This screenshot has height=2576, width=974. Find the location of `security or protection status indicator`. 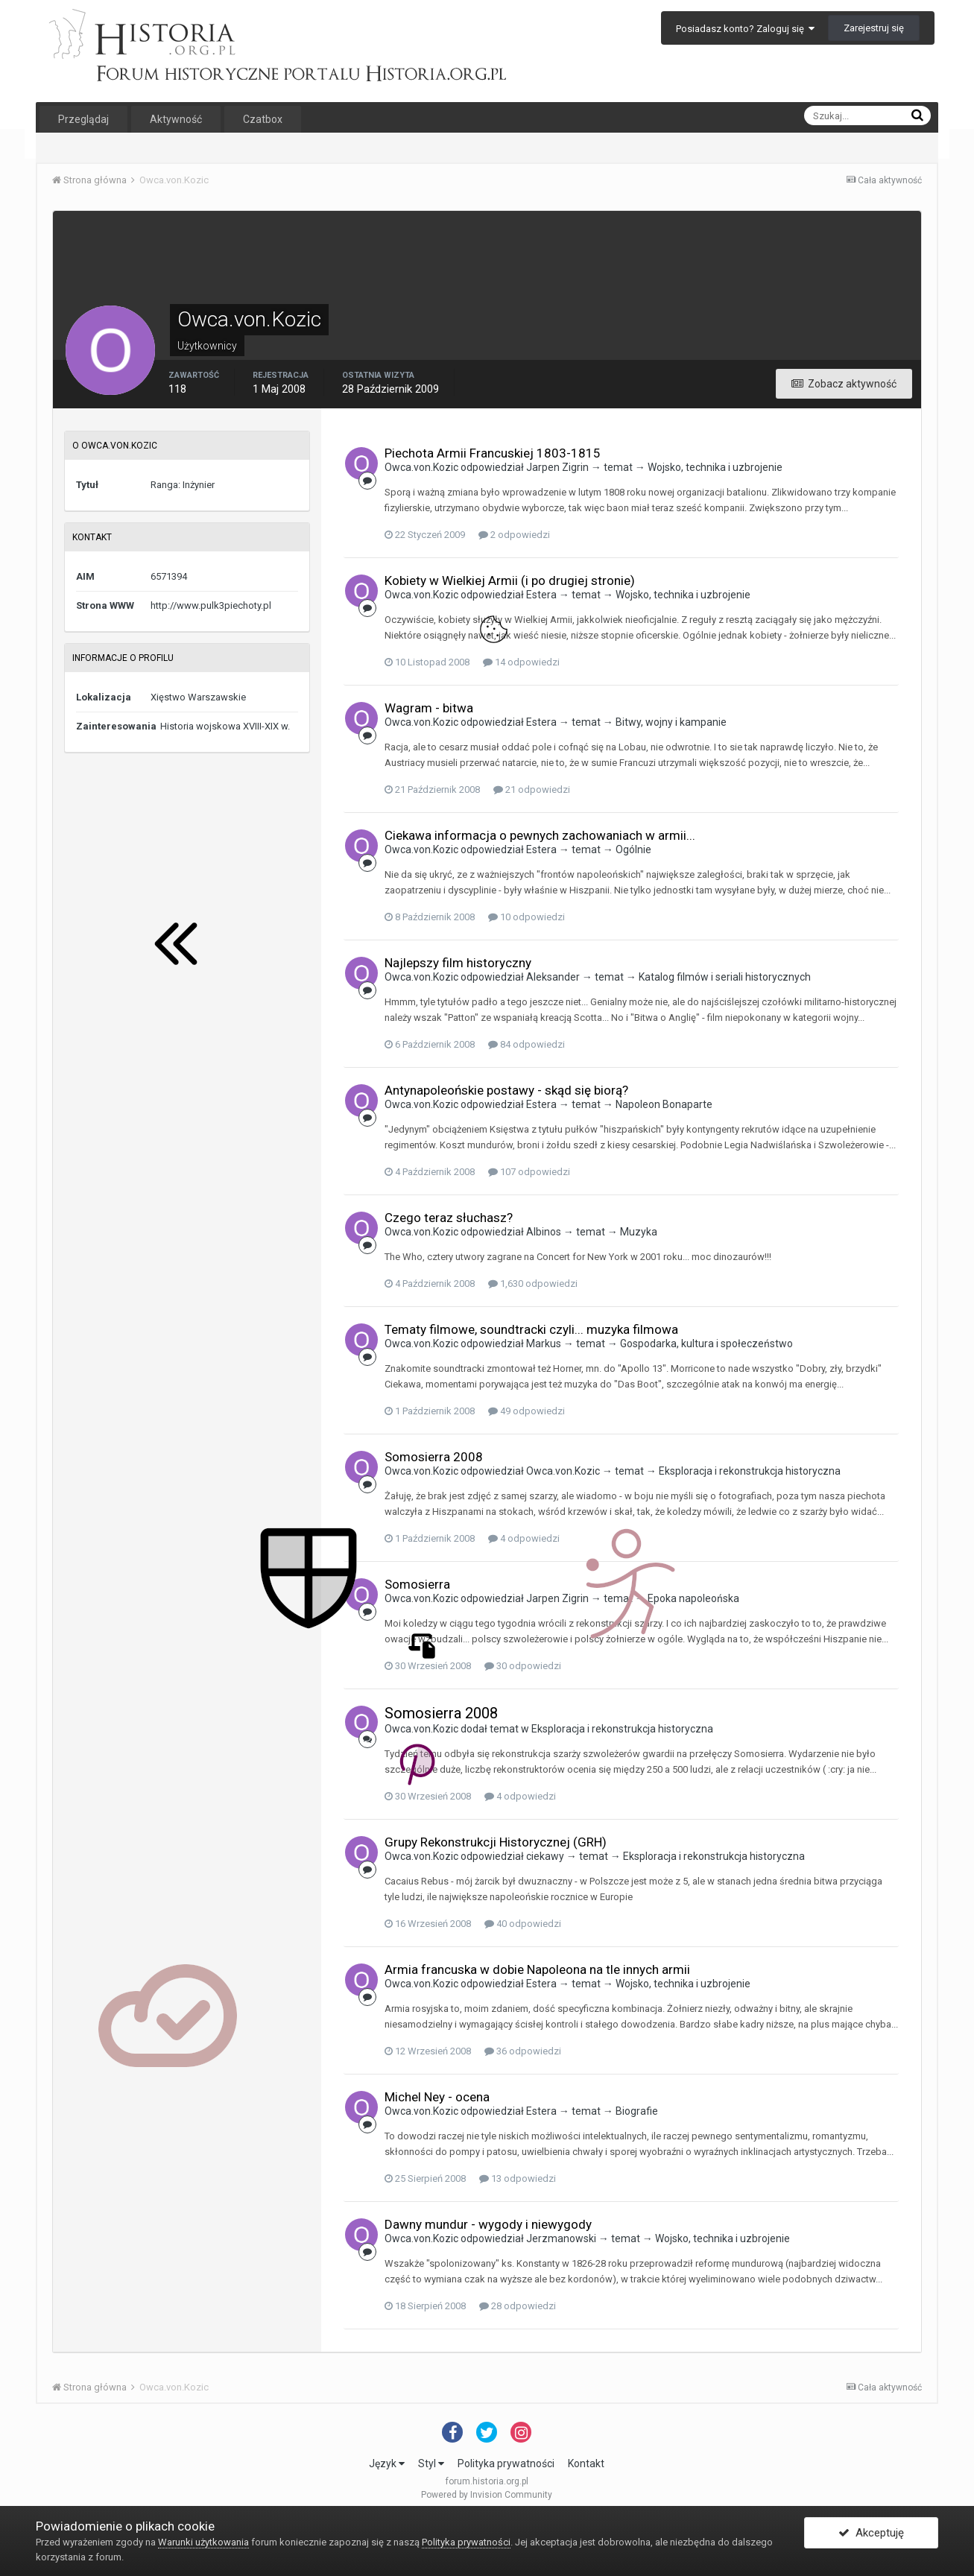

security or protection status indicator is located at coordinates (309, 1572).